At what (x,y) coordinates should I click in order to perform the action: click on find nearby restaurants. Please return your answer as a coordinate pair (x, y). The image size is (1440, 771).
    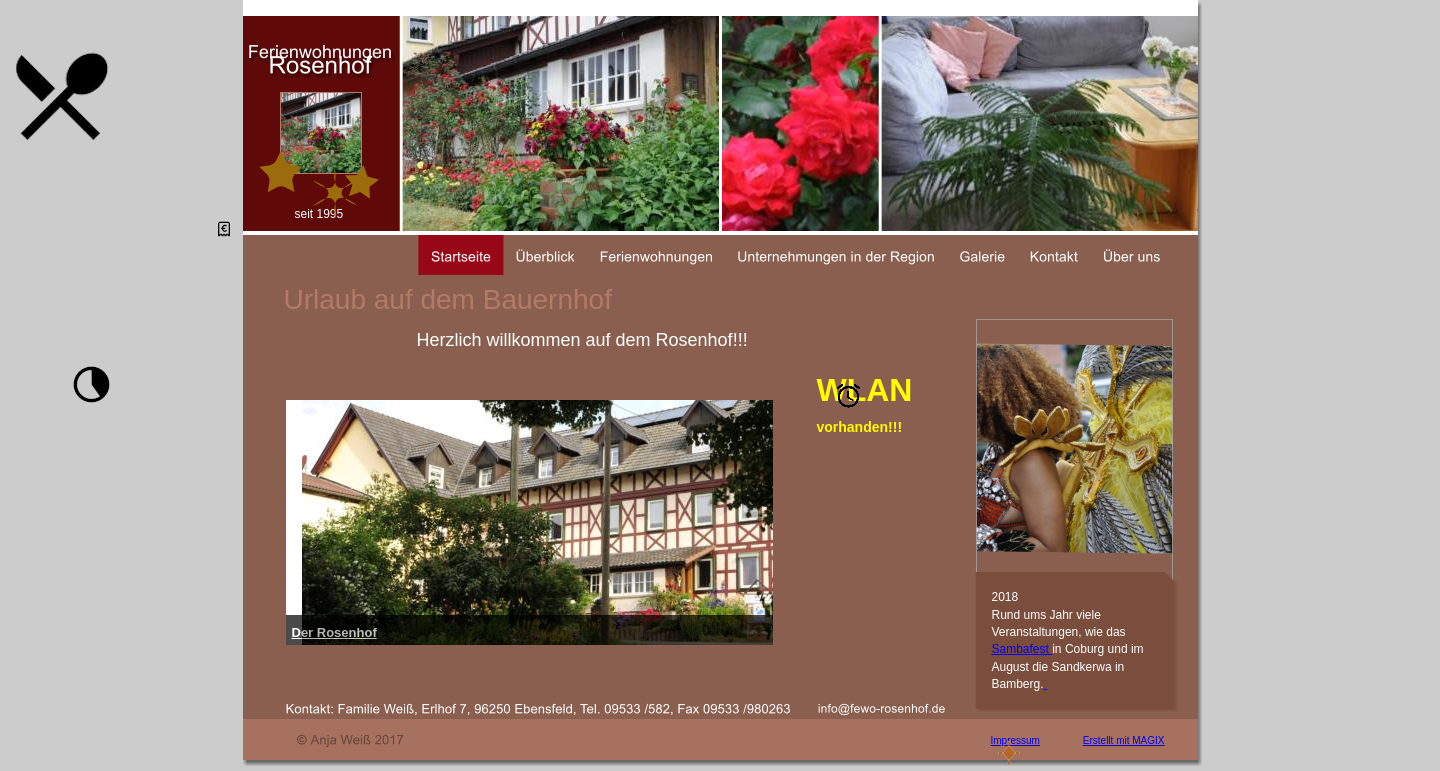
    Looking at the image, I should click on (60, 95).